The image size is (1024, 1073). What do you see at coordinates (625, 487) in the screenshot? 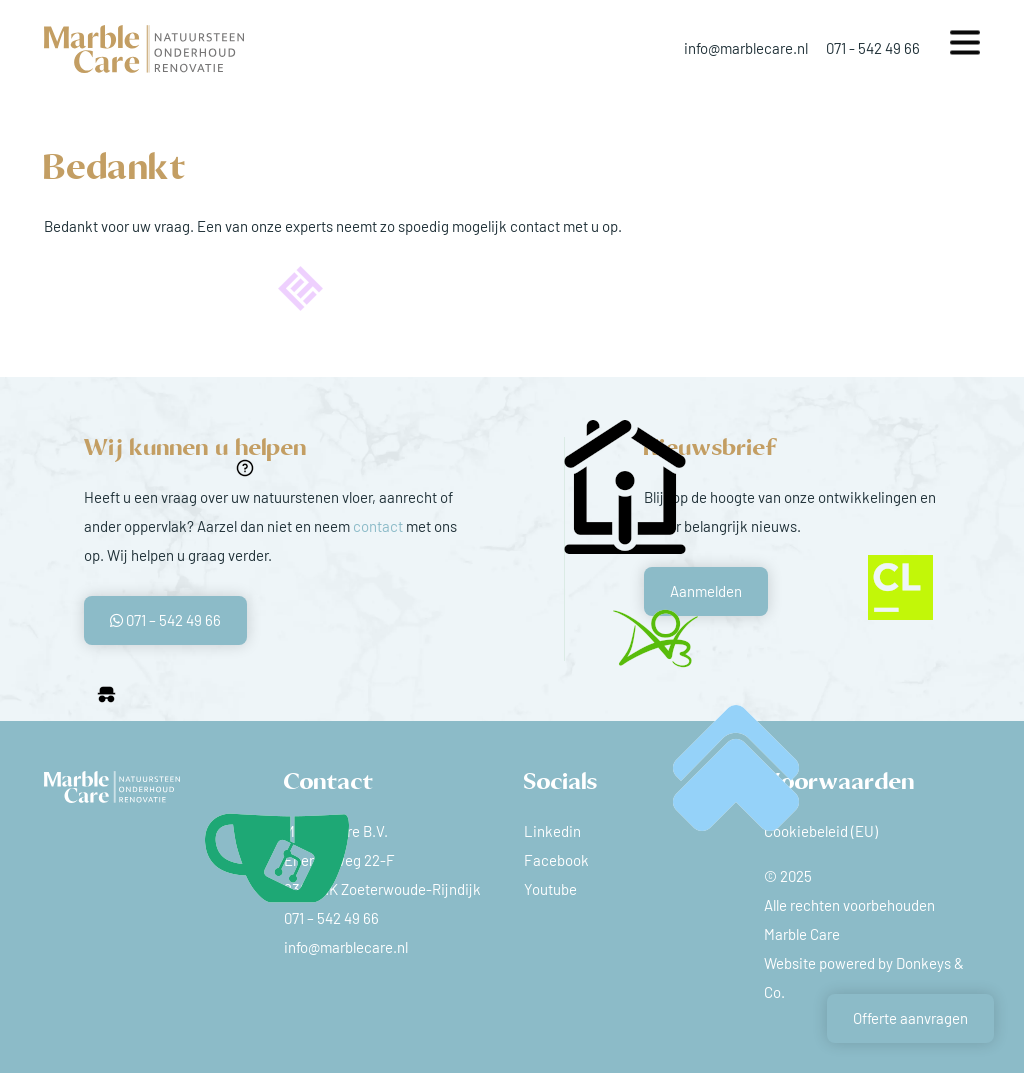
I see `Iconify logo - open source icon framework` at bounding box center [625, 487].